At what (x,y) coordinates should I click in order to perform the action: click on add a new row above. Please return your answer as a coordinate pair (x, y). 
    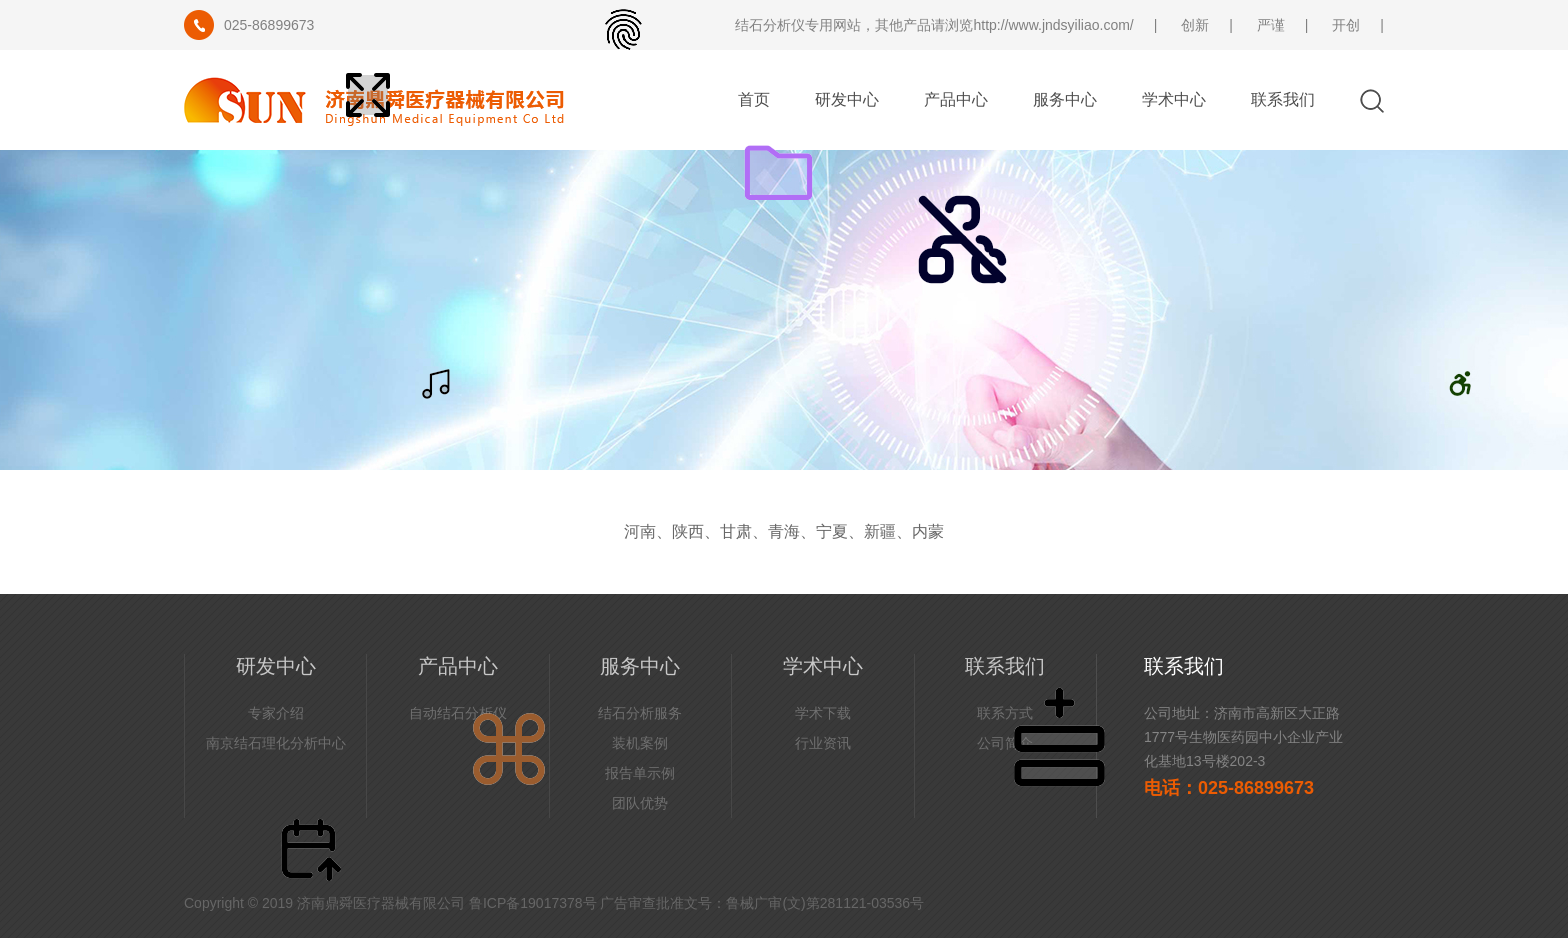
    Looking at the image, I should click on (1059, 744).